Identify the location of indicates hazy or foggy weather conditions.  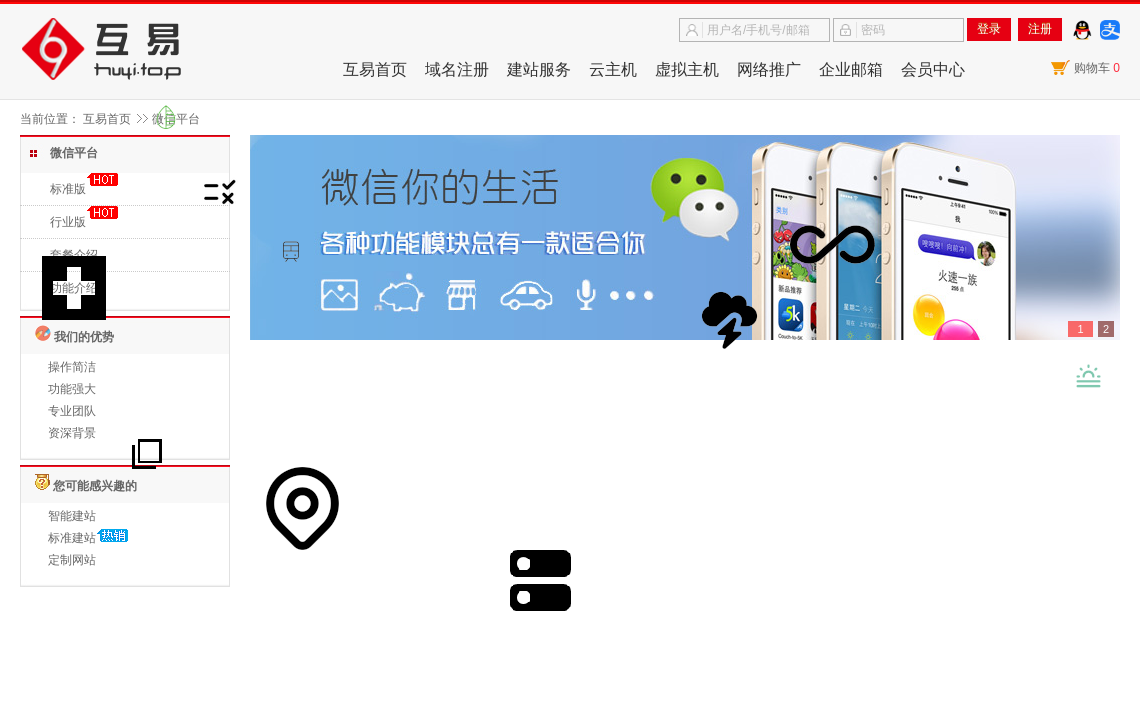
(1088, 376).